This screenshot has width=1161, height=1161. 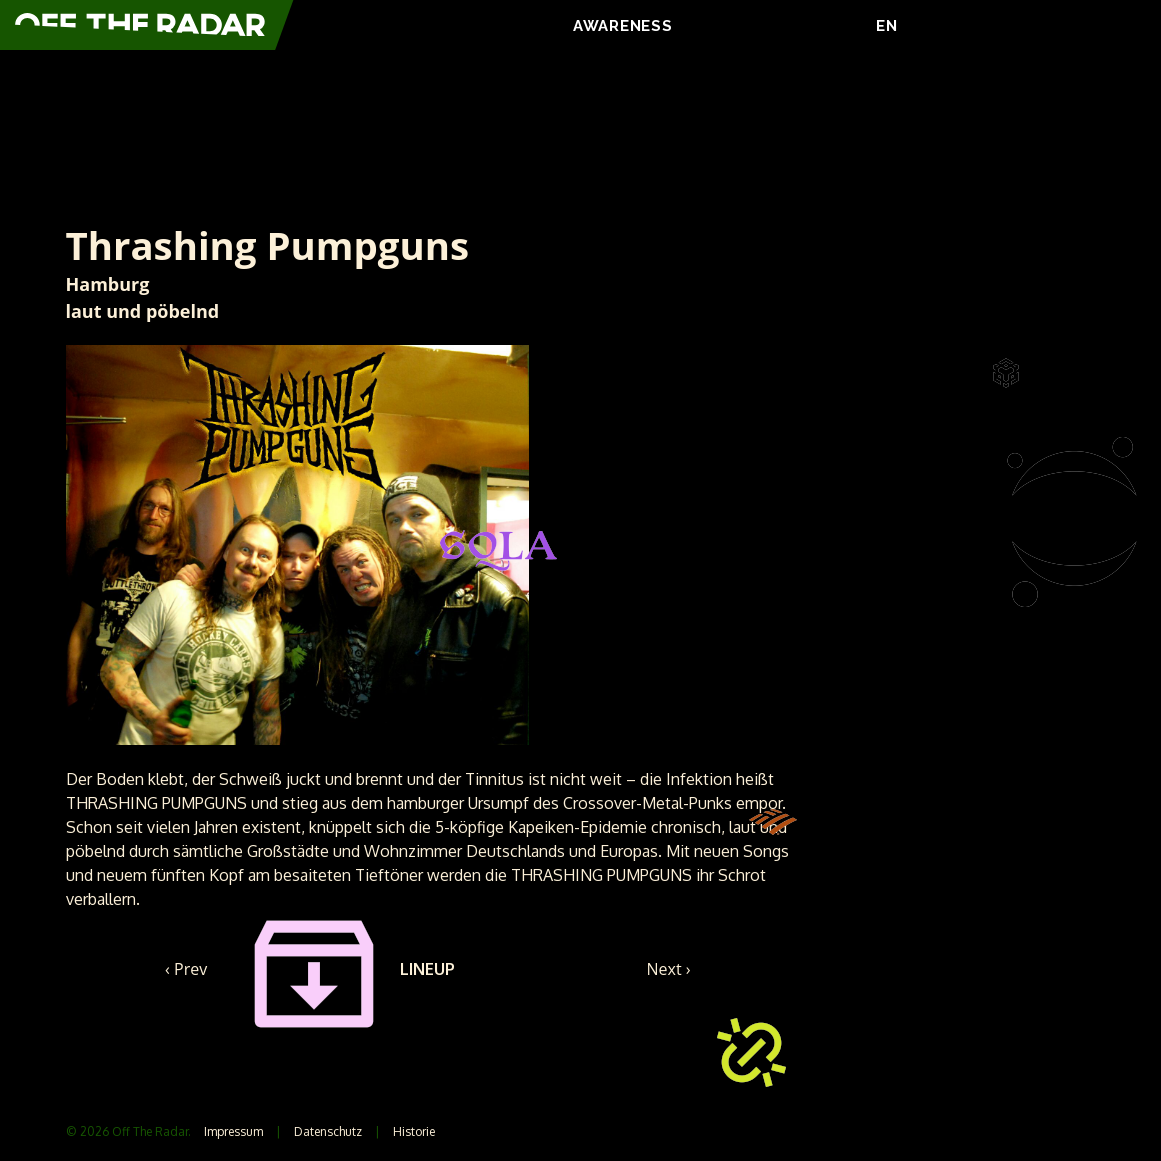 I want to click on unlink or break a connected URL, so click(x=751, y=1052).